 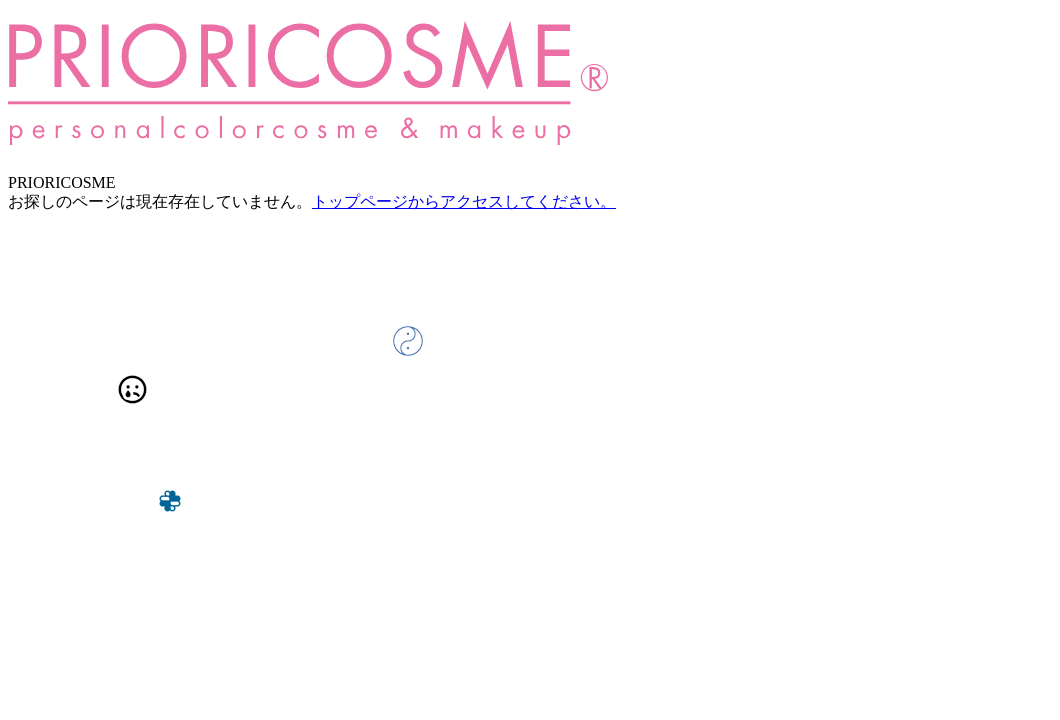 What do you see at coordinates (132, 389) in the screenshot?
I see `indicates a sad or negative emotional state` at bounding box center [132, 389].